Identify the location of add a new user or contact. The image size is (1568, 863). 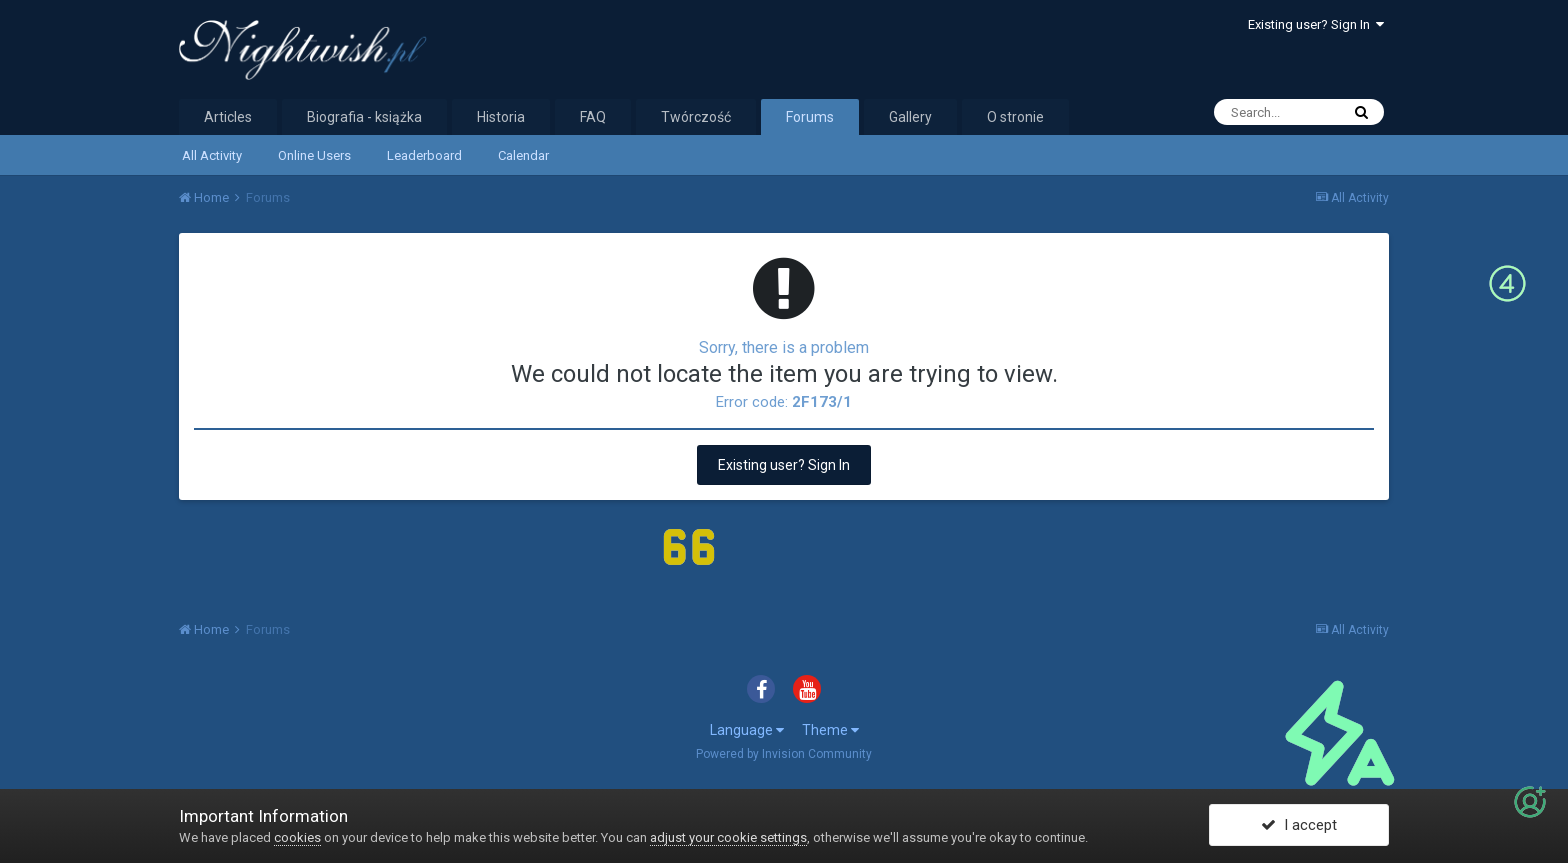
(1530, 802).